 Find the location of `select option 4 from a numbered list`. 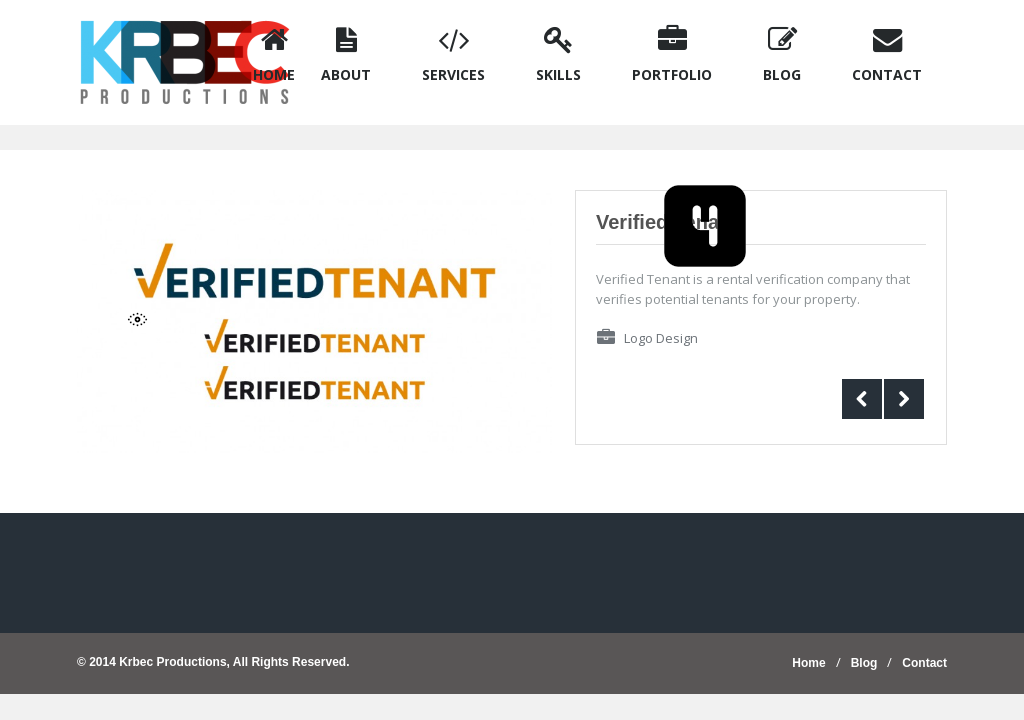

select option 4 from a numbered list is located at coordinates (705, 226).